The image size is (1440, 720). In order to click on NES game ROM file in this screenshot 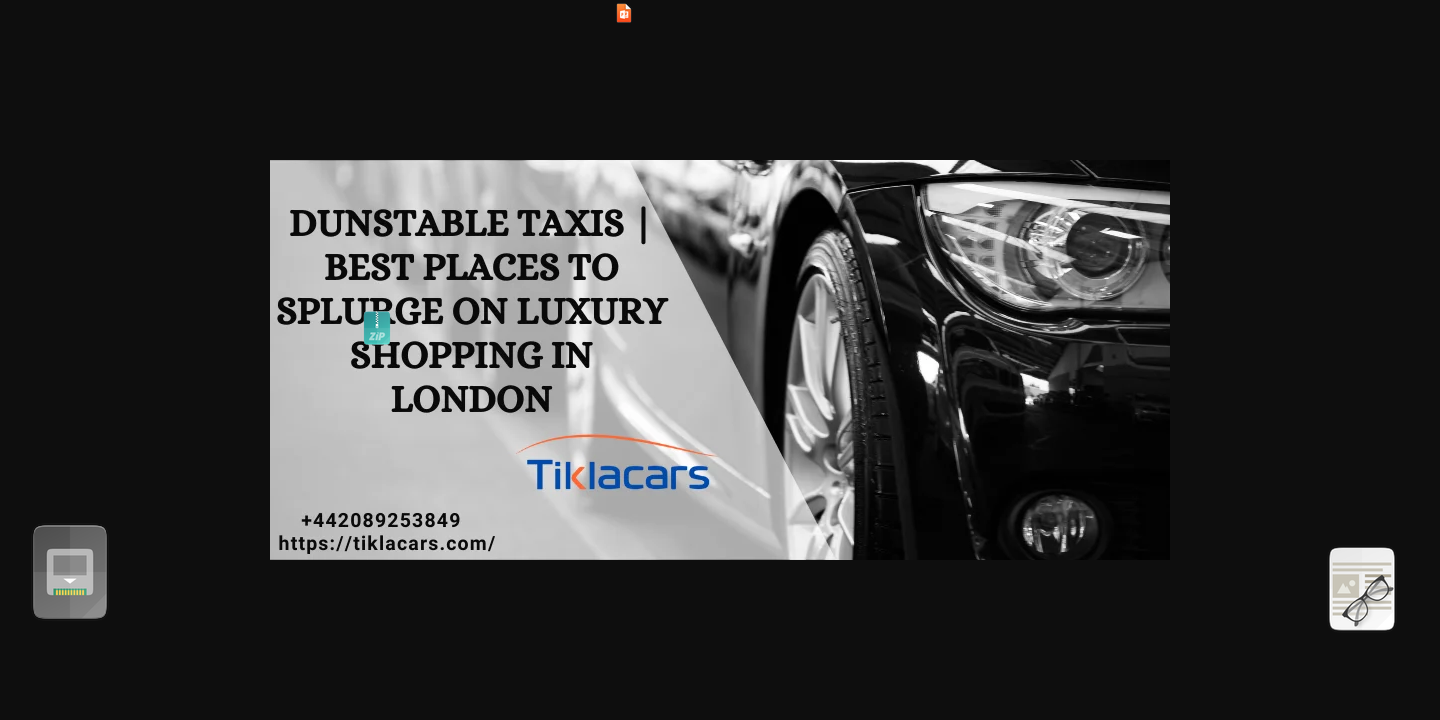, I will do `click(70, 572)`.